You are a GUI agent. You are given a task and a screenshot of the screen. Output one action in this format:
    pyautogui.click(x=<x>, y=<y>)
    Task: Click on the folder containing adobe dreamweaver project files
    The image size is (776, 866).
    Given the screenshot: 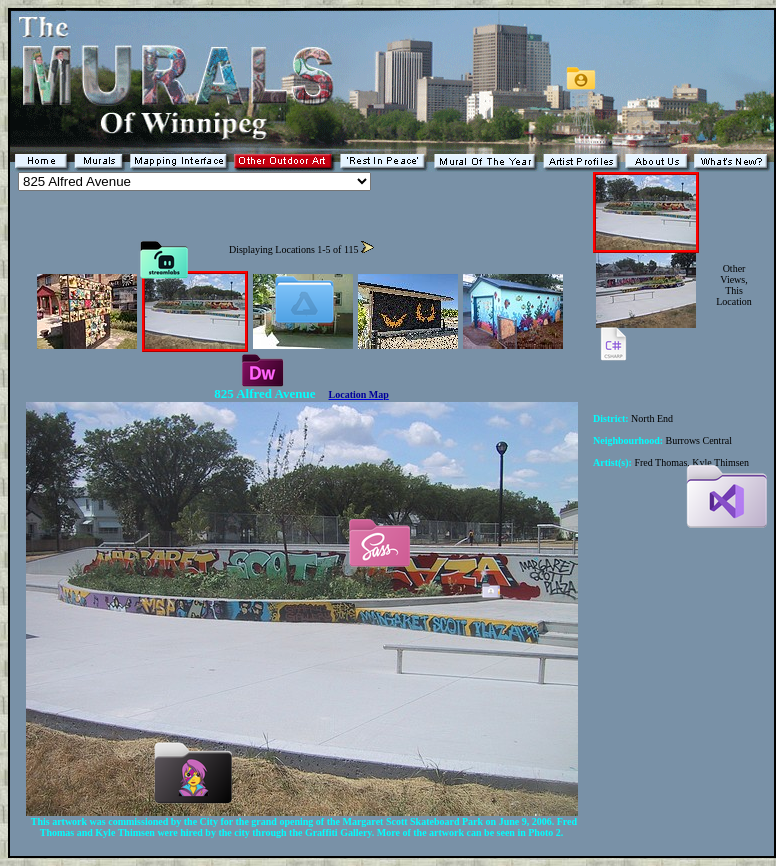 What is the action you would take?
    pyautogui.click(x=262, y=371)
    